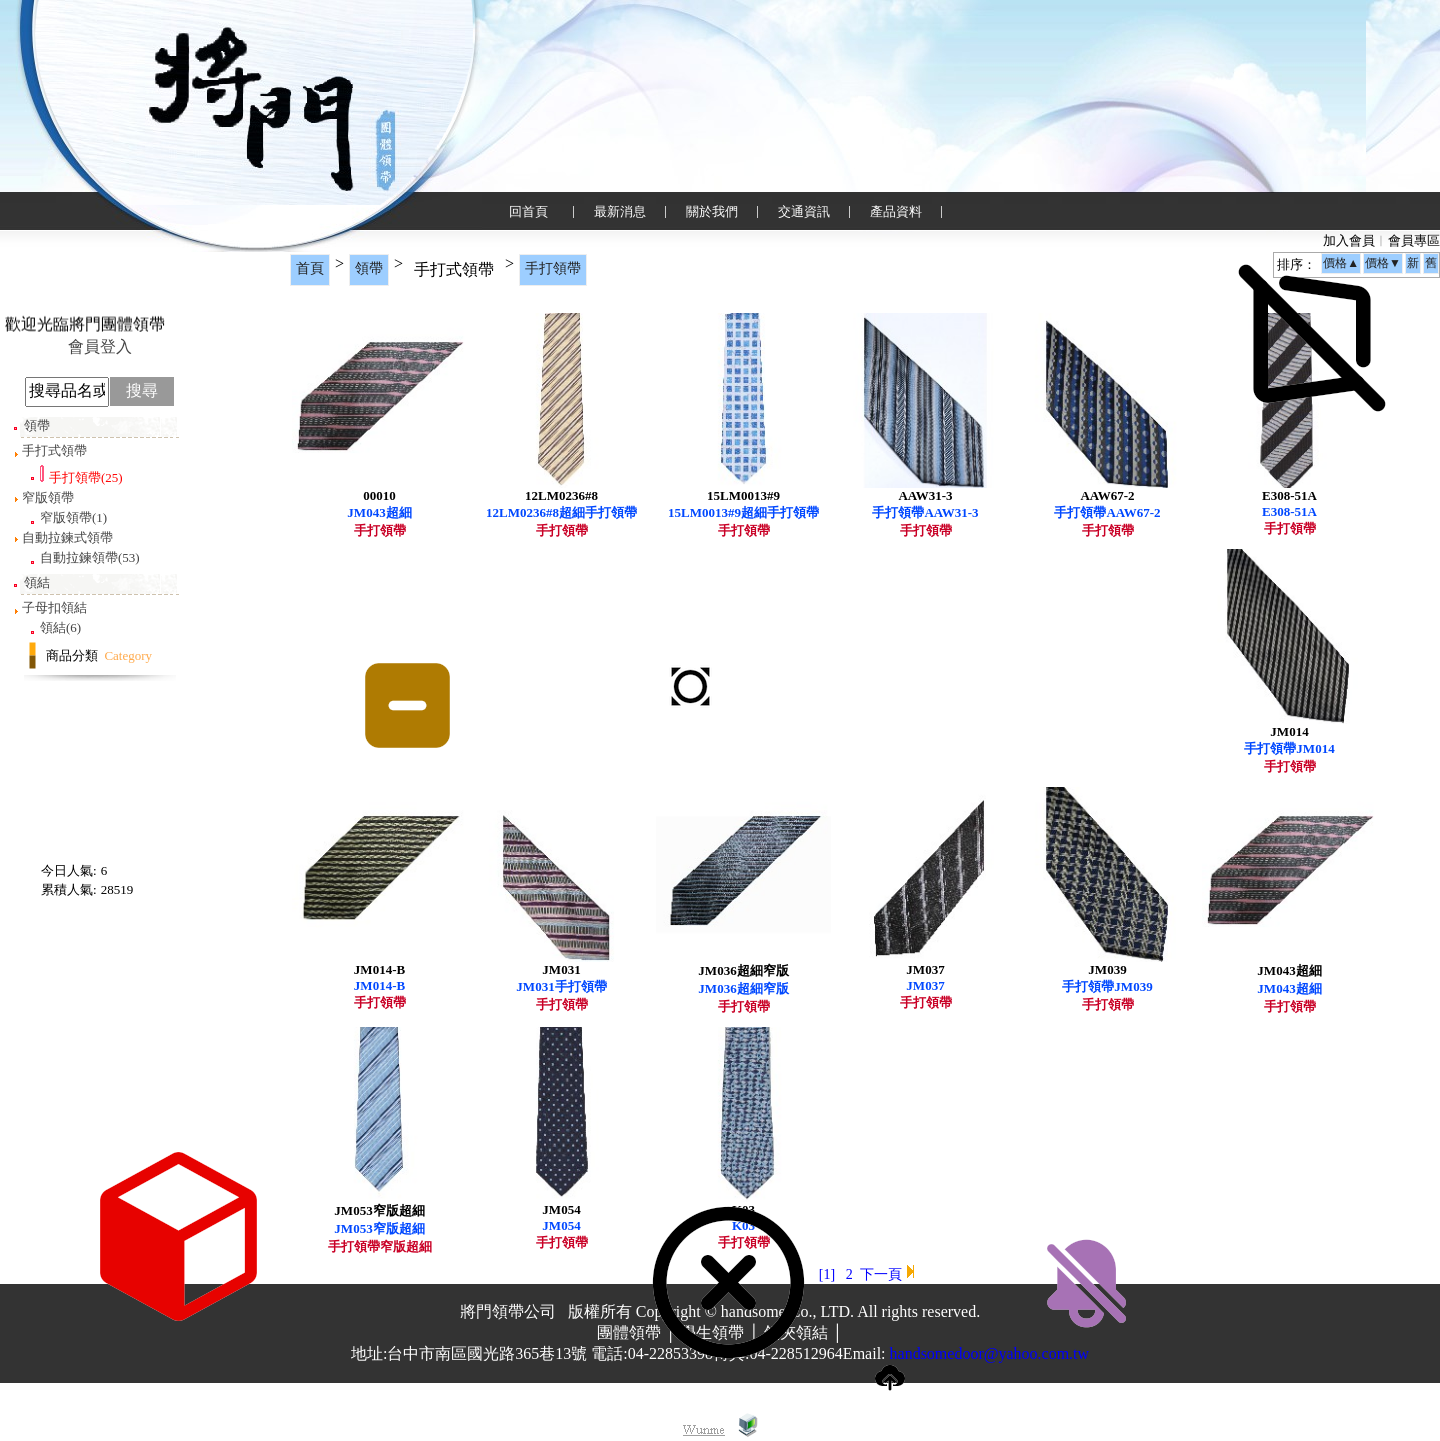 This screenshot has height=1441, width=1440. What do you see at coordinates (407, 705) in the screenshot?
I see `remove or delete an item` at bounding box center [407, 705].